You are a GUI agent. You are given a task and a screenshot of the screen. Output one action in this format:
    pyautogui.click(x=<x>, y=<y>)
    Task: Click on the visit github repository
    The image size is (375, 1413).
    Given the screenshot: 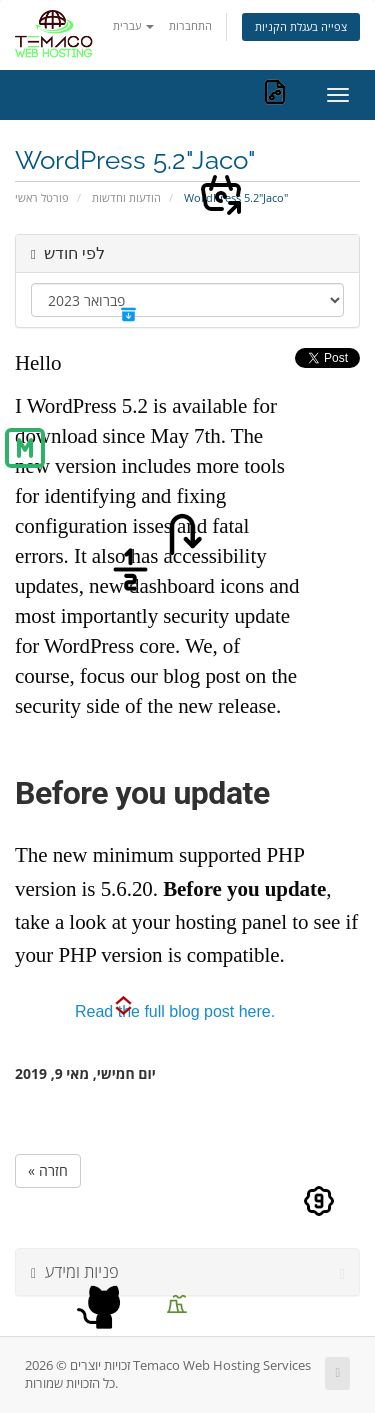 What is the action you would take?
    pyautogui.click(x=102, y=1306)
    